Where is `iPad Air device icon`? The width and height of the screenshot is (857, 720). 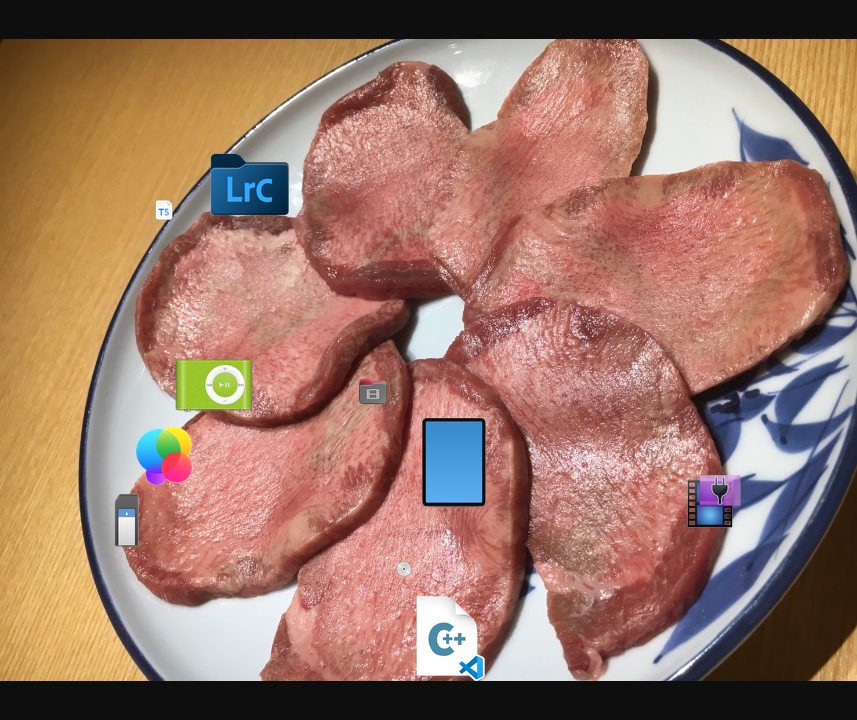
iPad Air device icon is located at coordinates (454, 463).